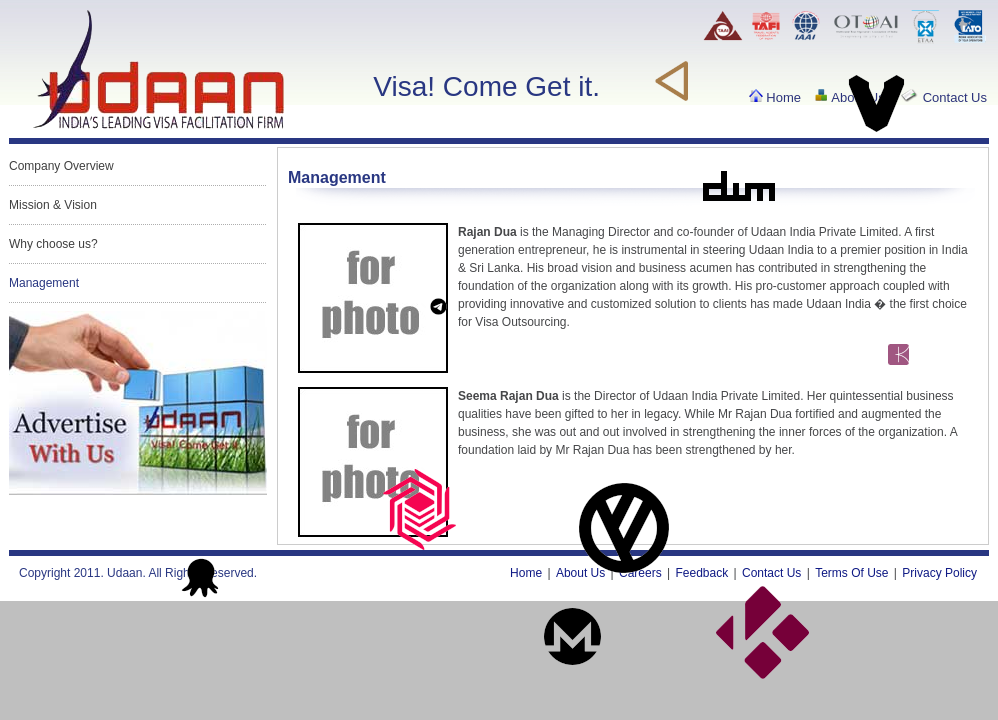  I want to click on kaniko container build tool logo, so click(898, 354).